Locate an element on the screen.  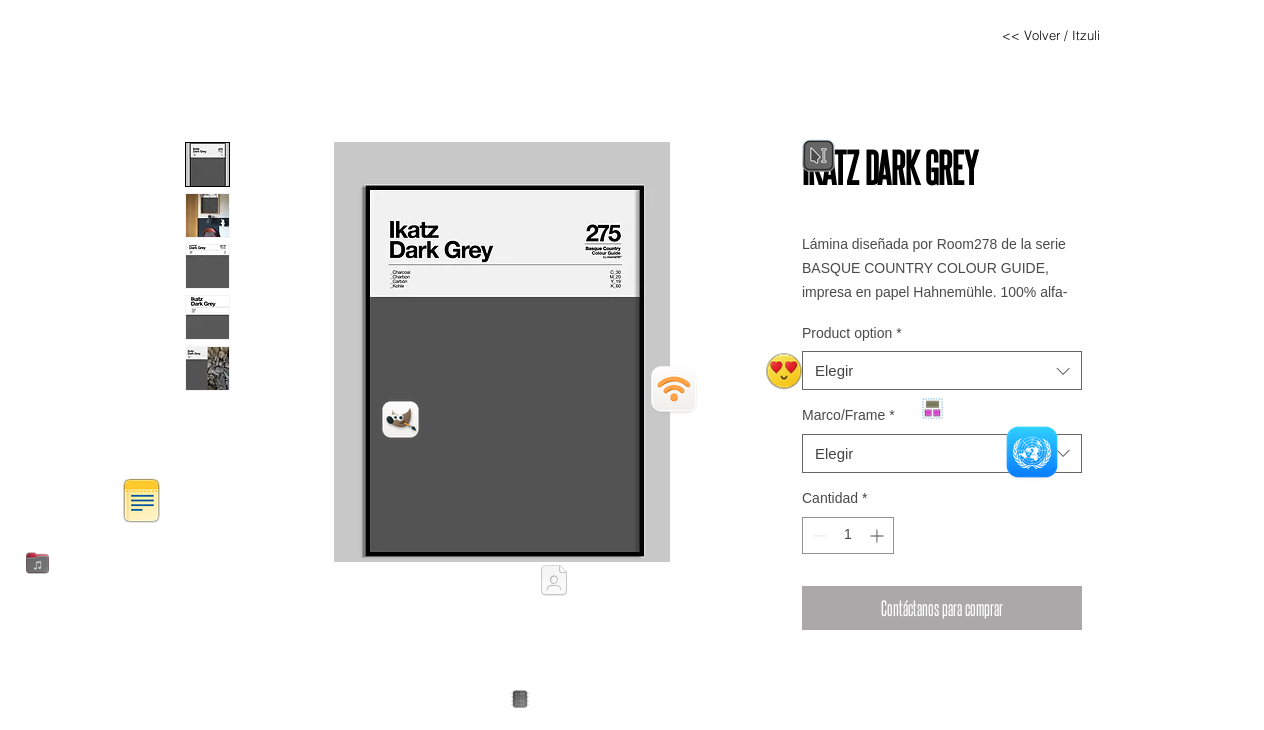
open your music folder is located at coordinates (37, 562).